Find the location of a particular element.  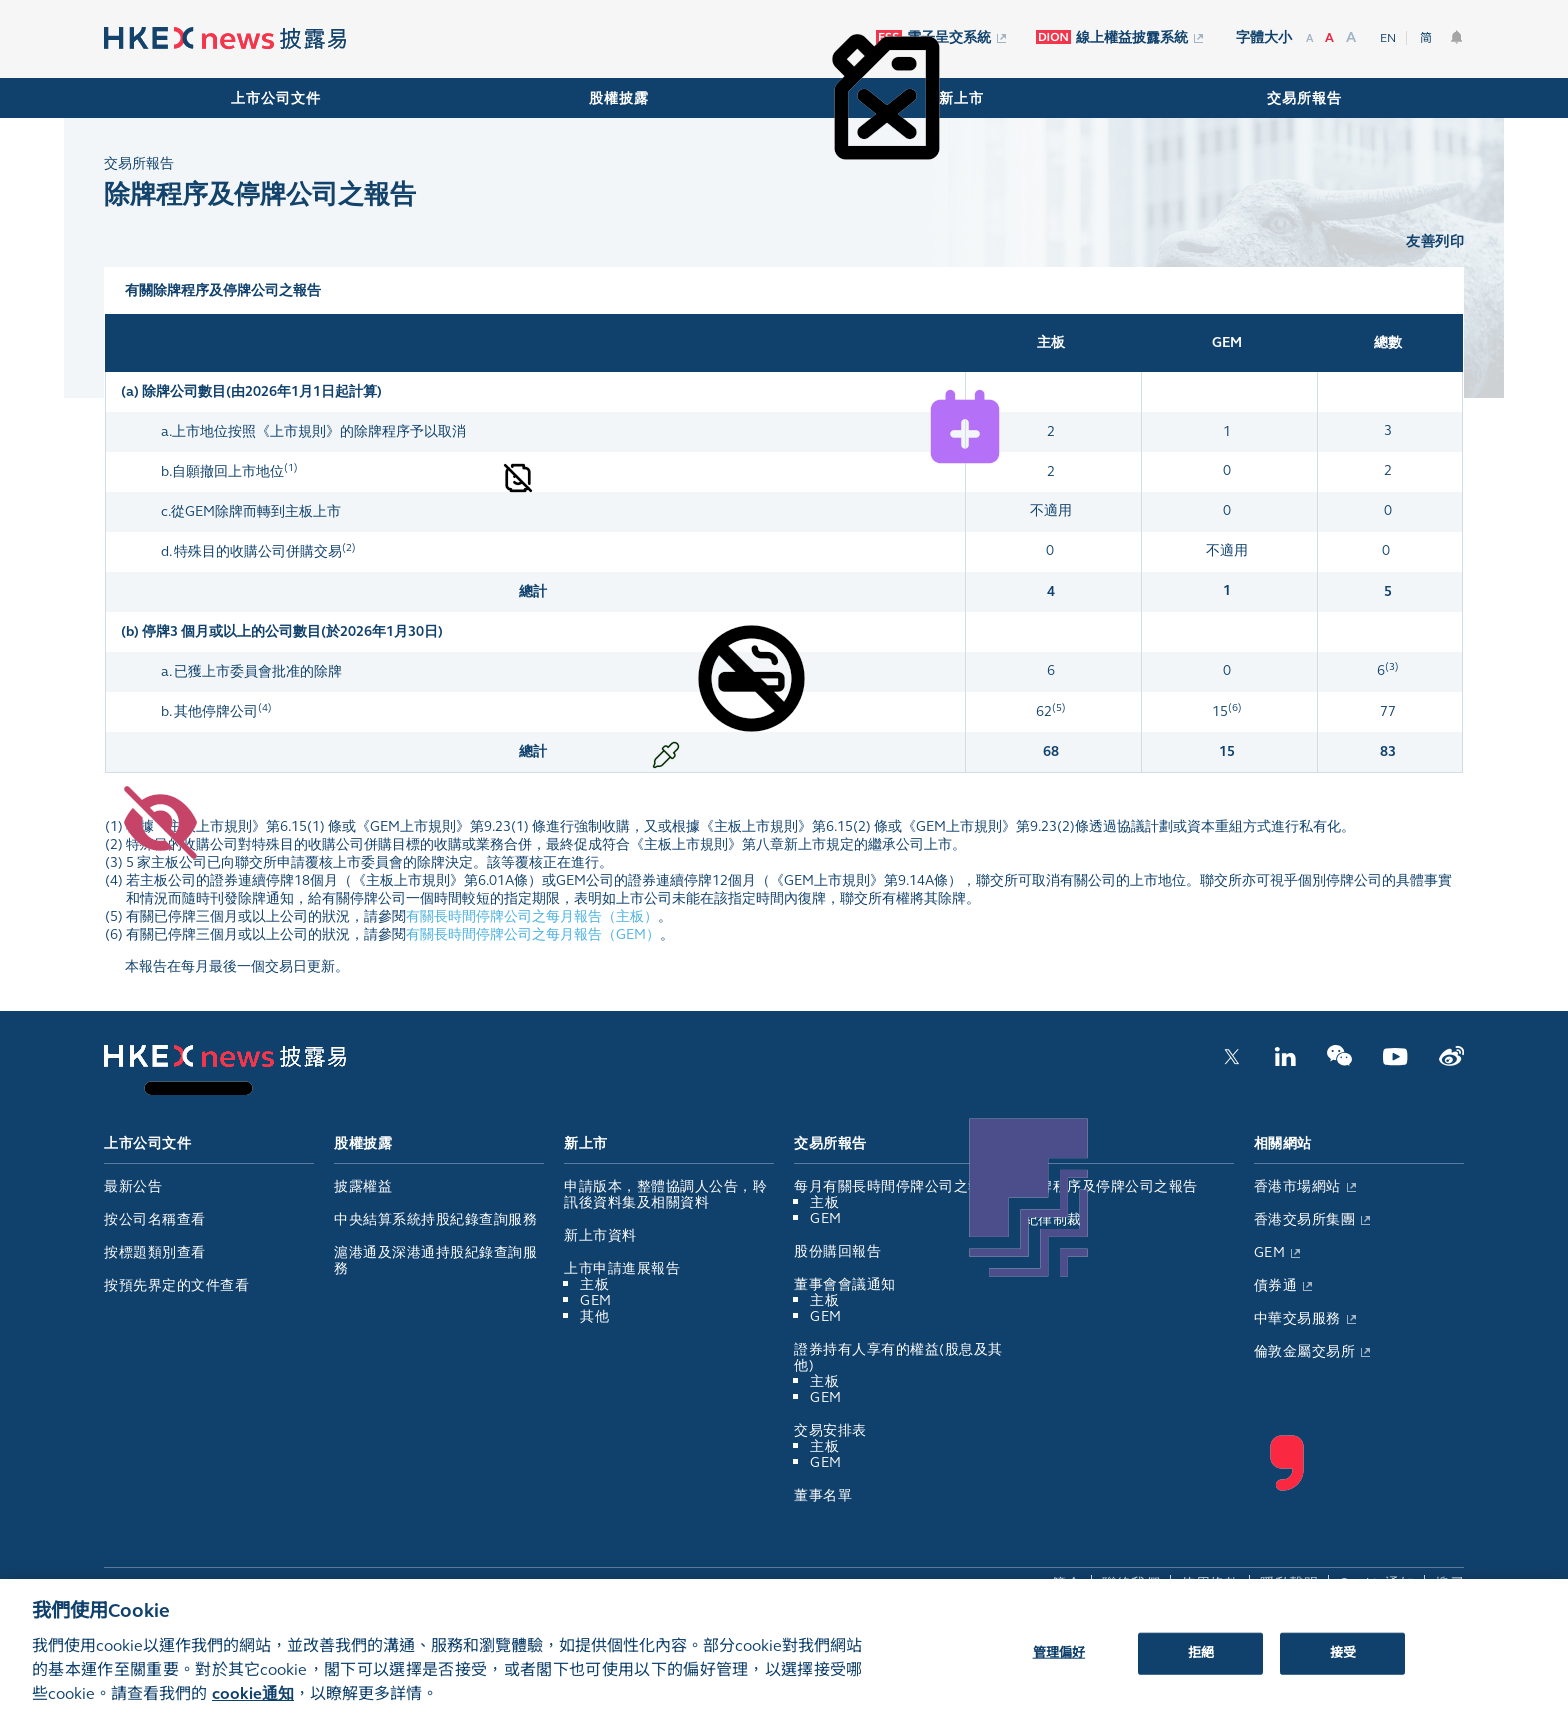

minimize the current window is located at coordinates (198, 1054).